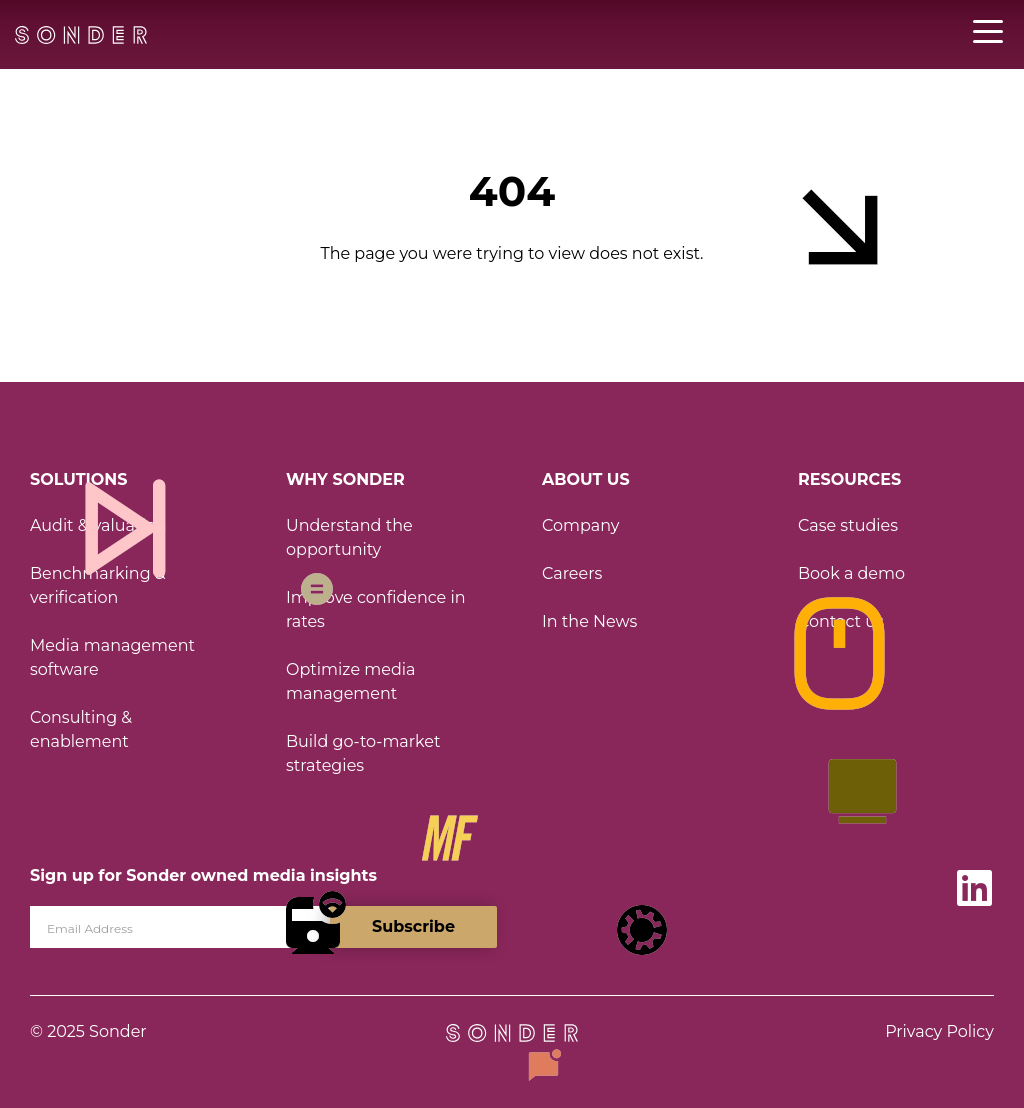 The width and height of the screenshot is (1024, 1108). What do you see at coordinates (642, 930) in the screenshot?
I see `kubuntu linux distribution logo` at bounding box center [642, 930].